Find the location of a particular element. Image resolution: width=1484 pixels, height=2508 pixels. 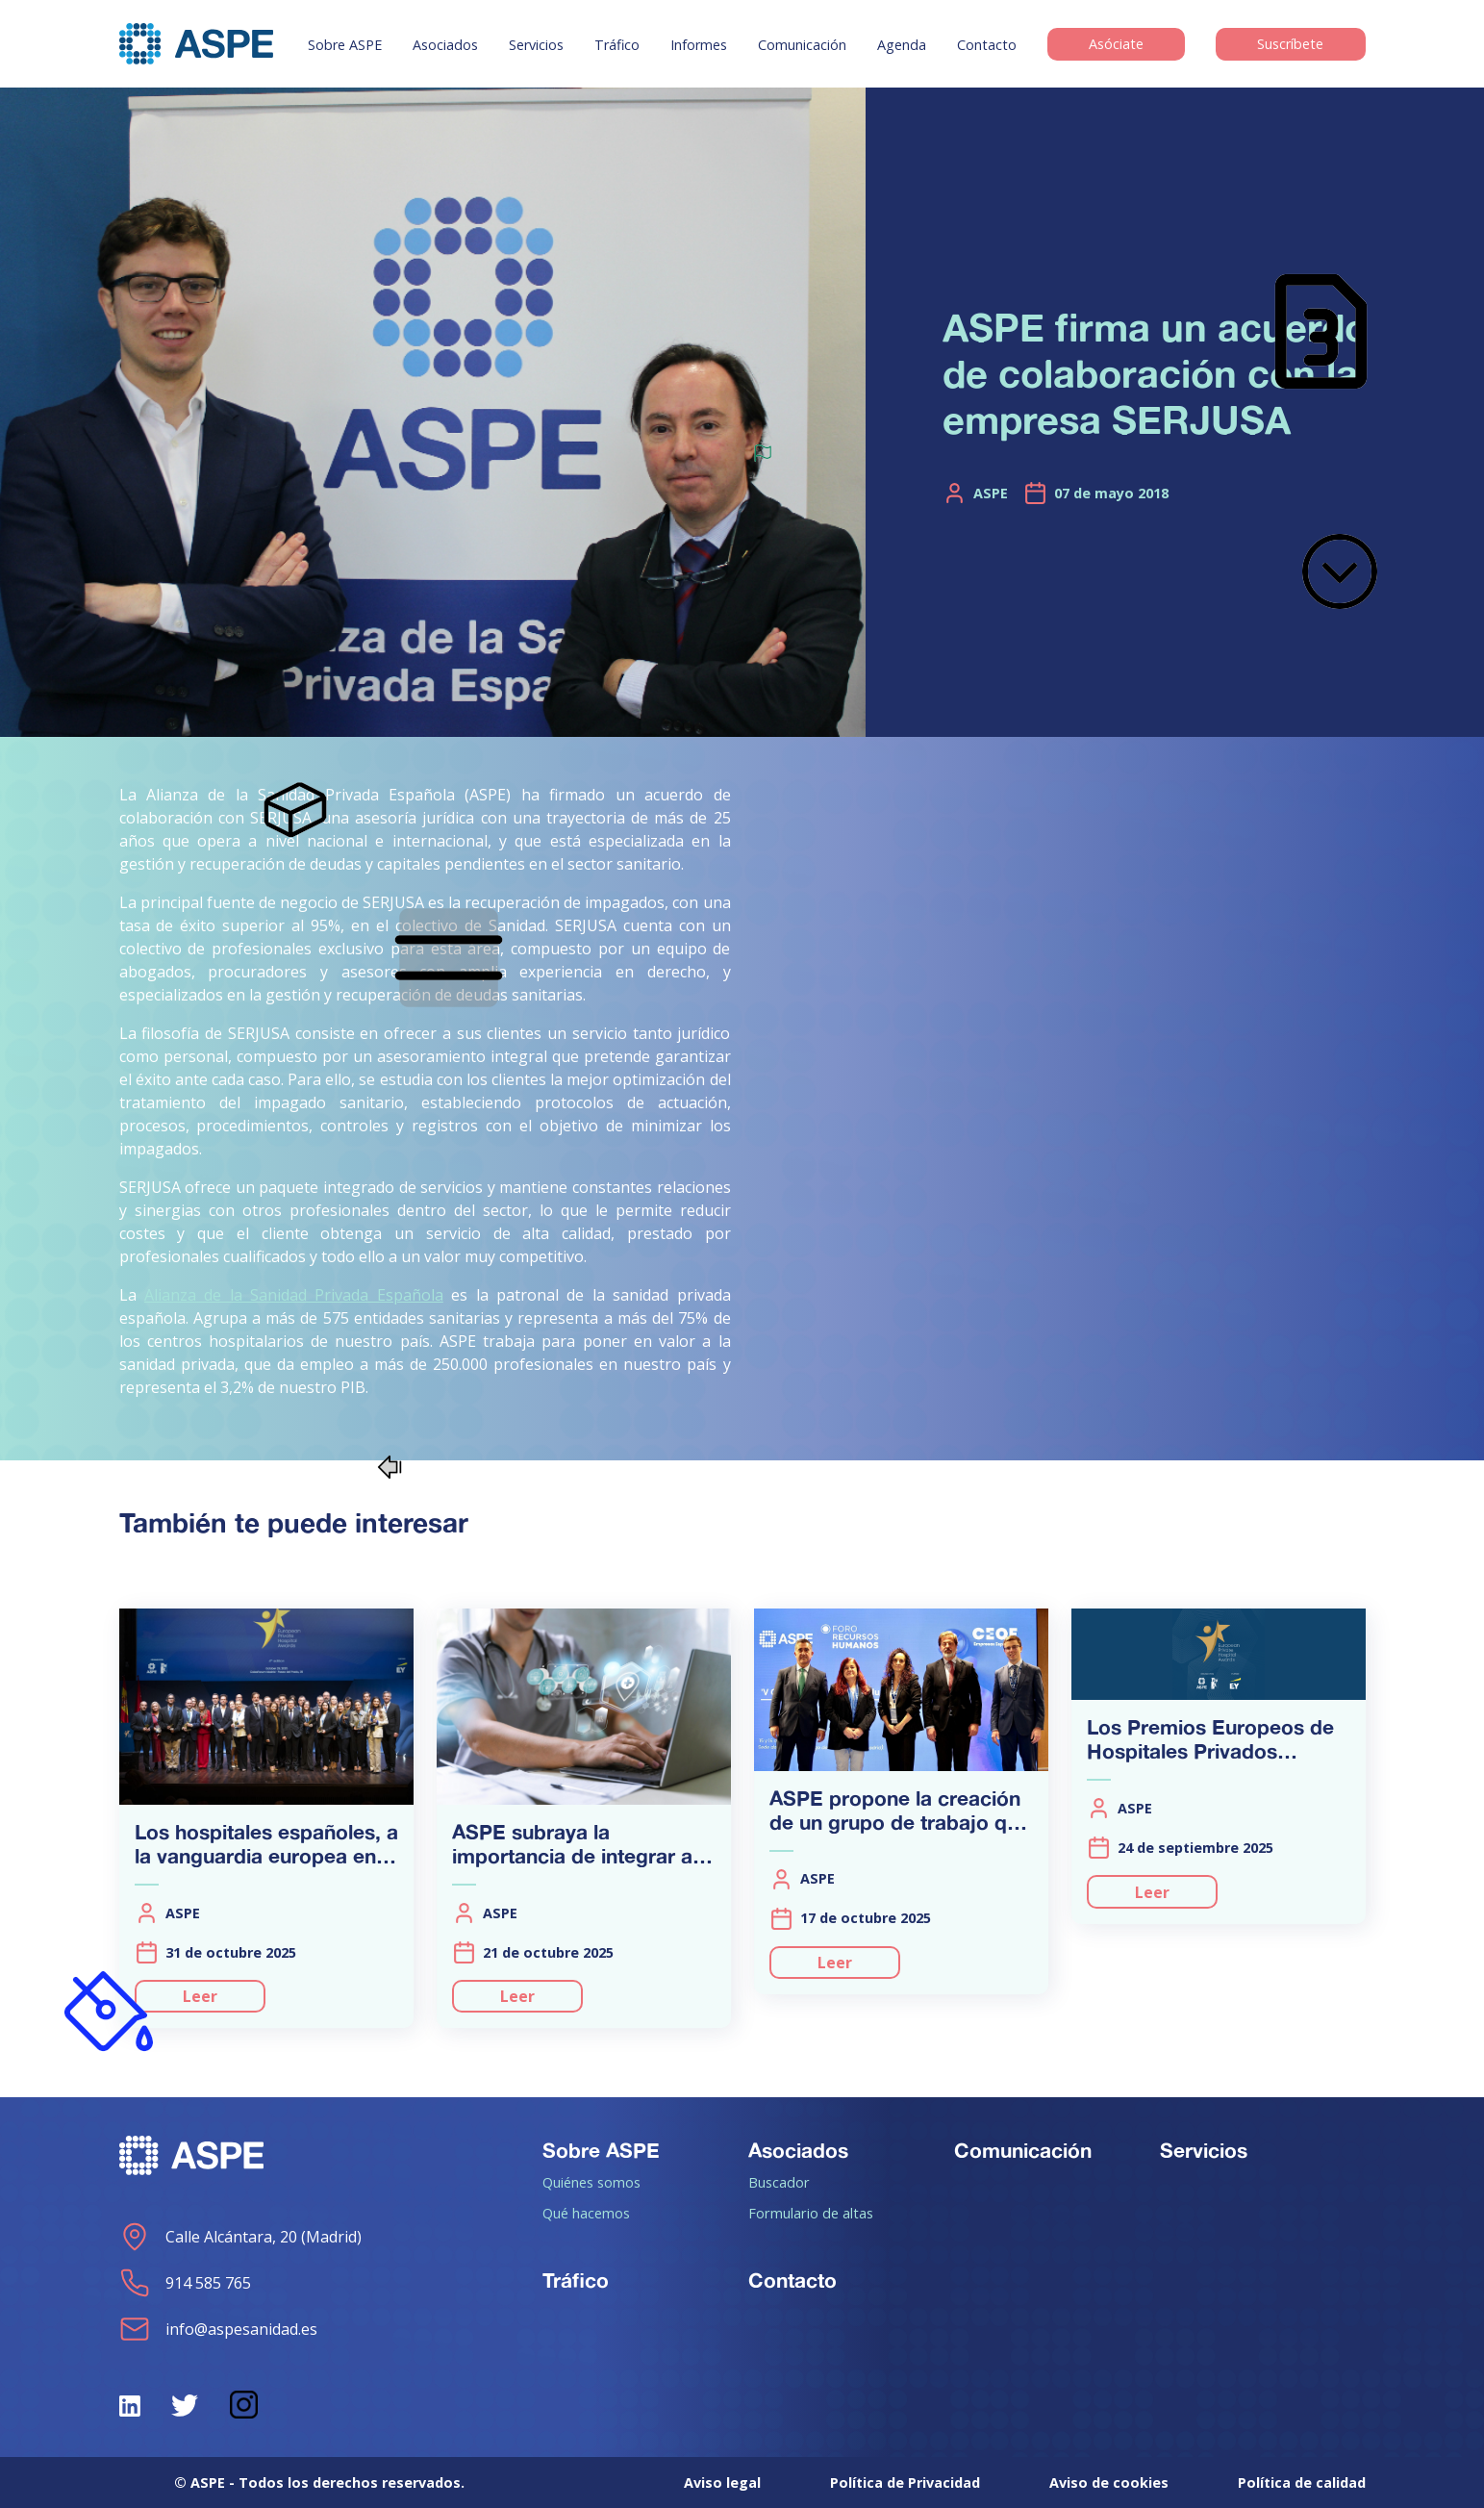

fill an area with color is located at coordinates (107, 2014).